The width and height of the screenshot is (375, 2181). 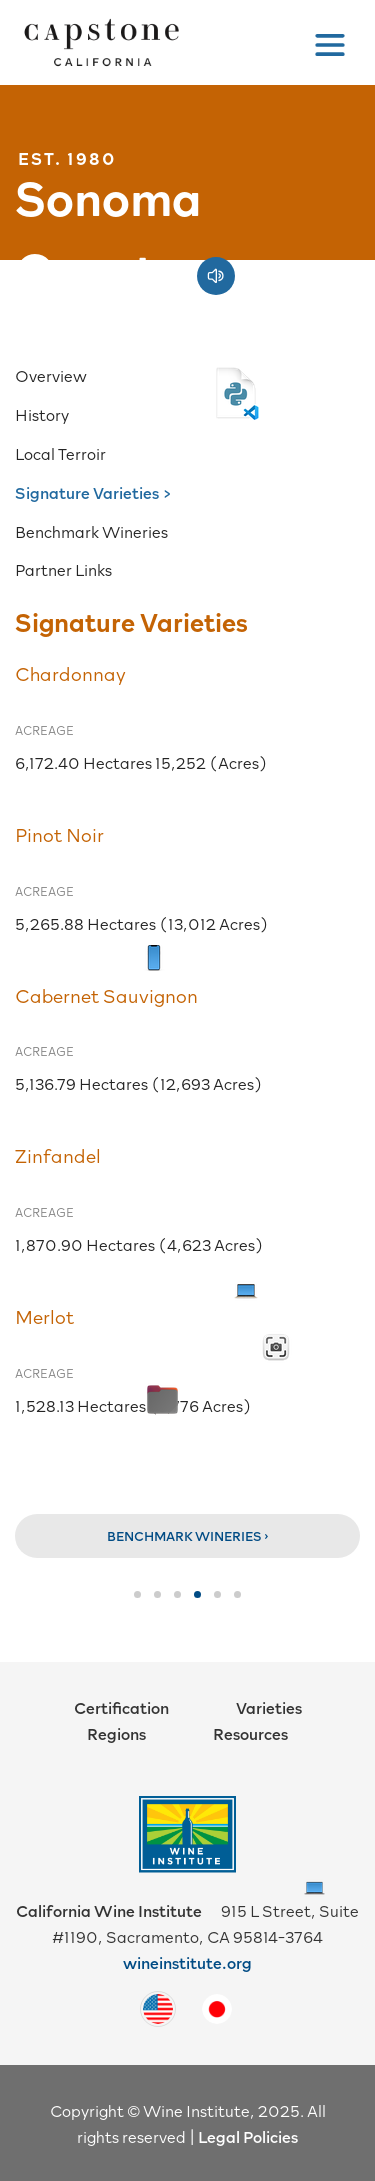 I want to click on represents a macbook device in system settings, so click(x=246, y=1289).